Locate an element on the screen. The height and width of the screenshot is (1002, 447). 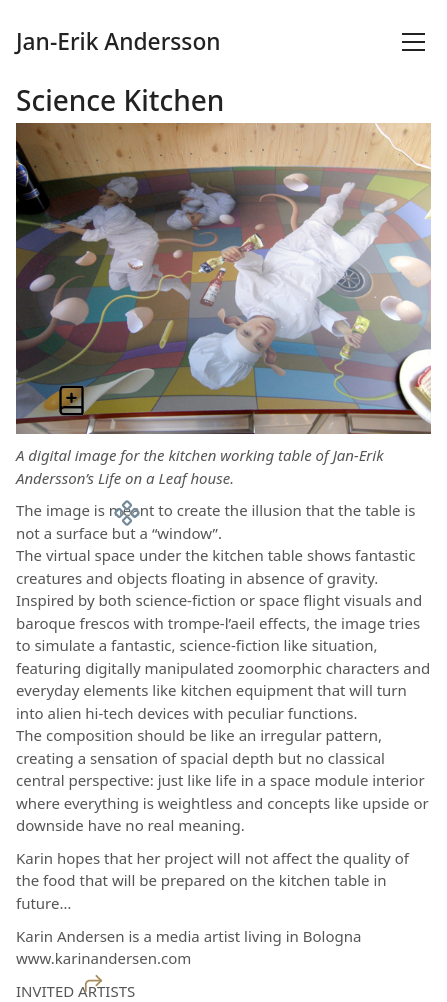
add a new book to your library is located at coordinates (71, 400).